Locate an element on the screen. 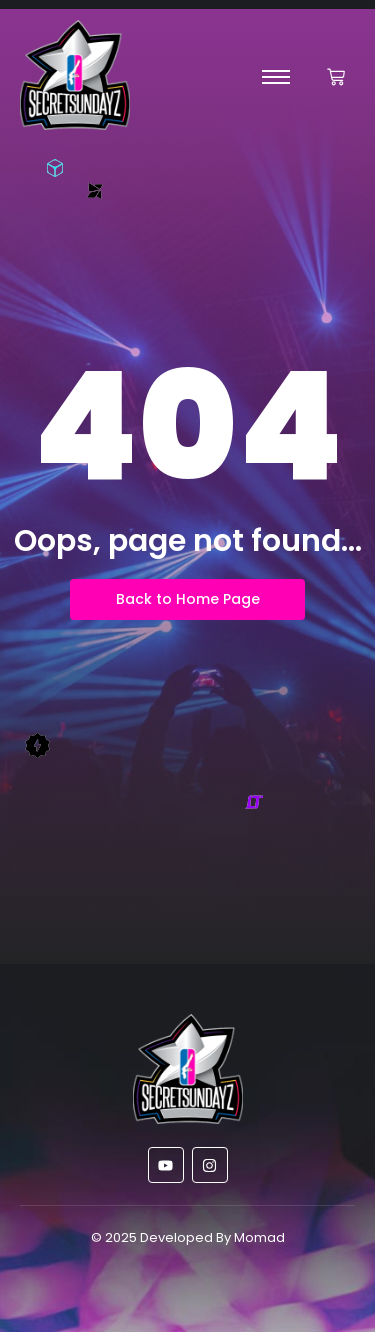  MODX content management system logo is located at coordinates (95, 191).